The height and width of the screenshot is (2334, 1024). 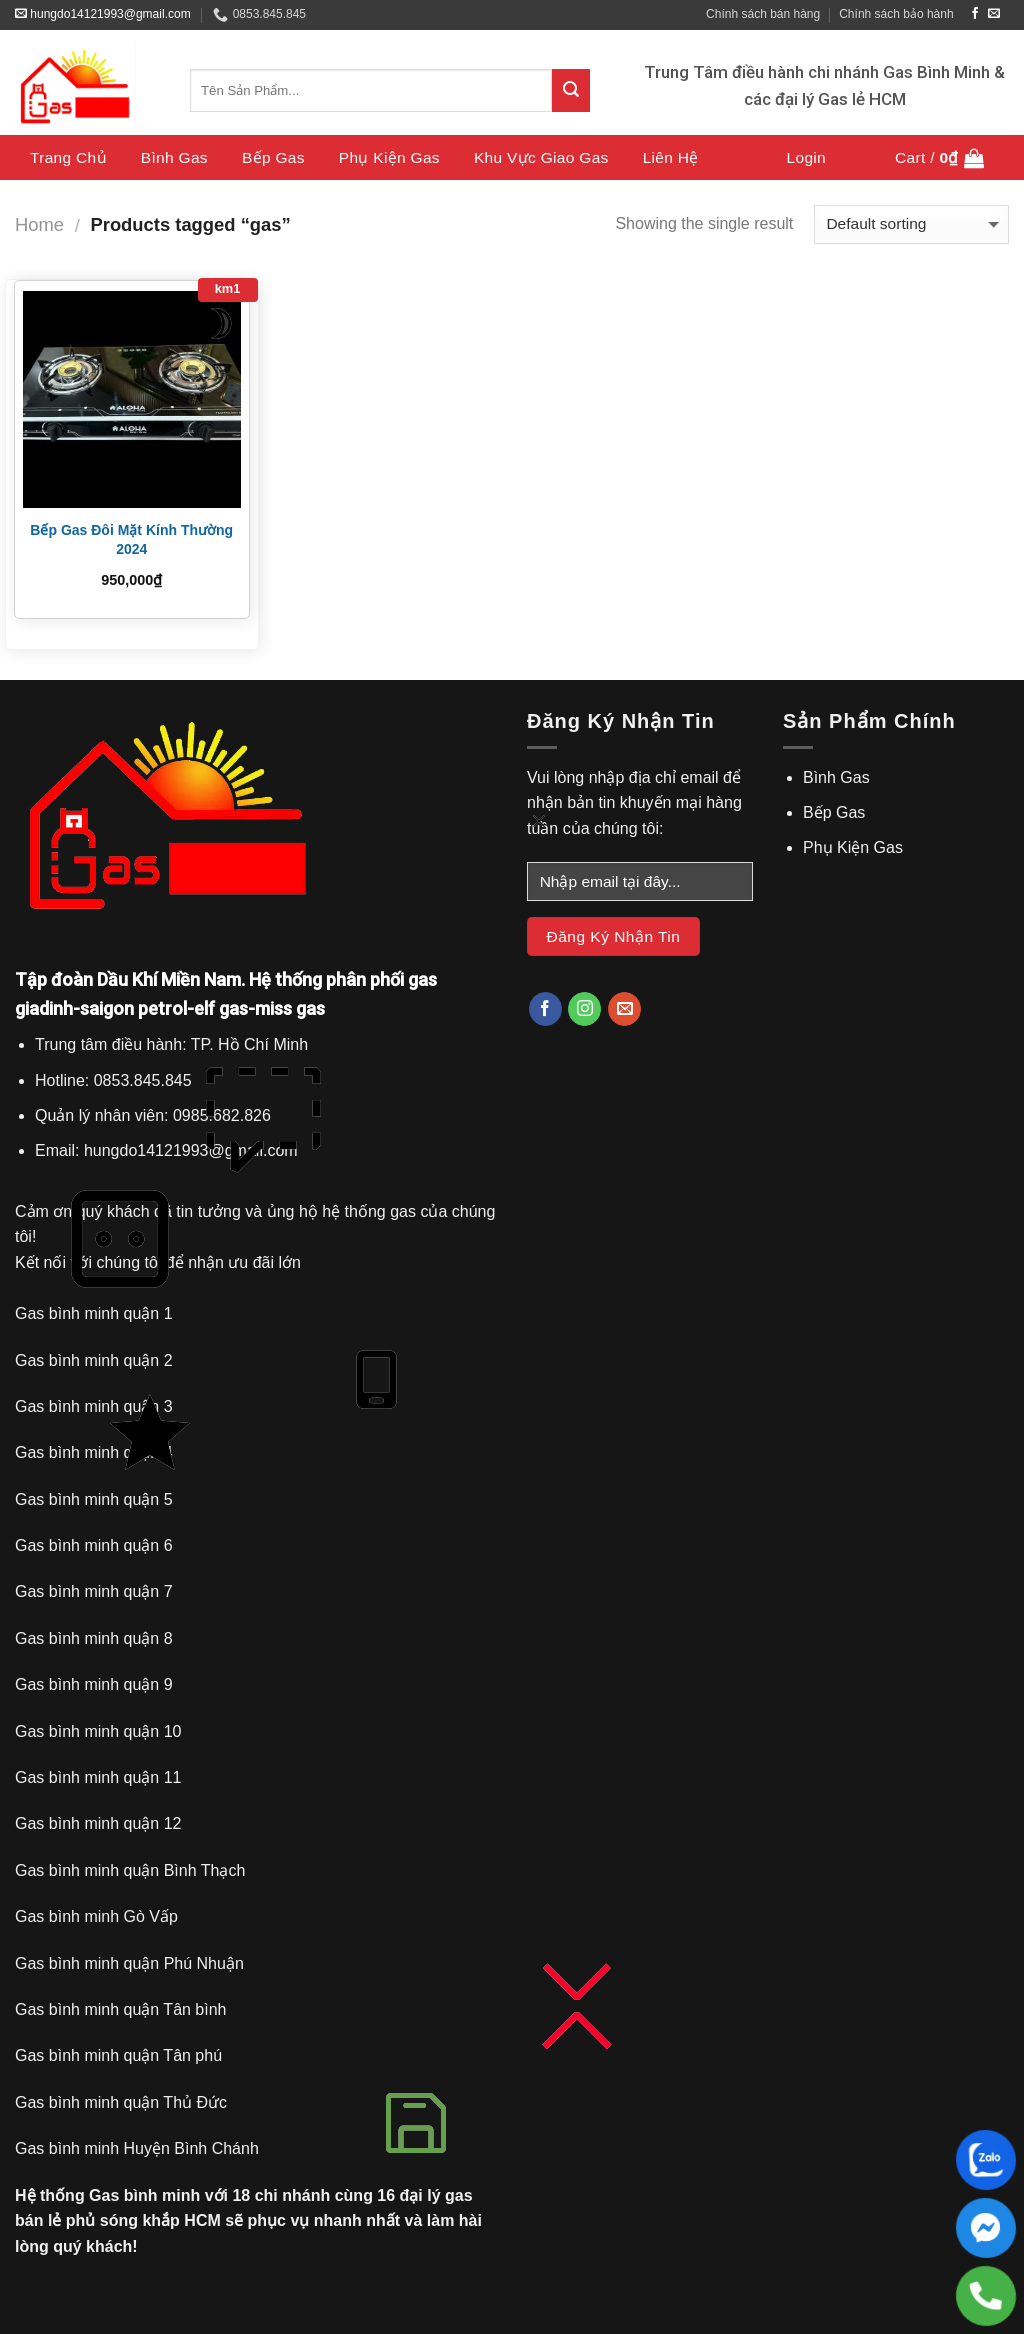 I want to click on electrical outlet or power source indicator, so click(x=120, y=1239).